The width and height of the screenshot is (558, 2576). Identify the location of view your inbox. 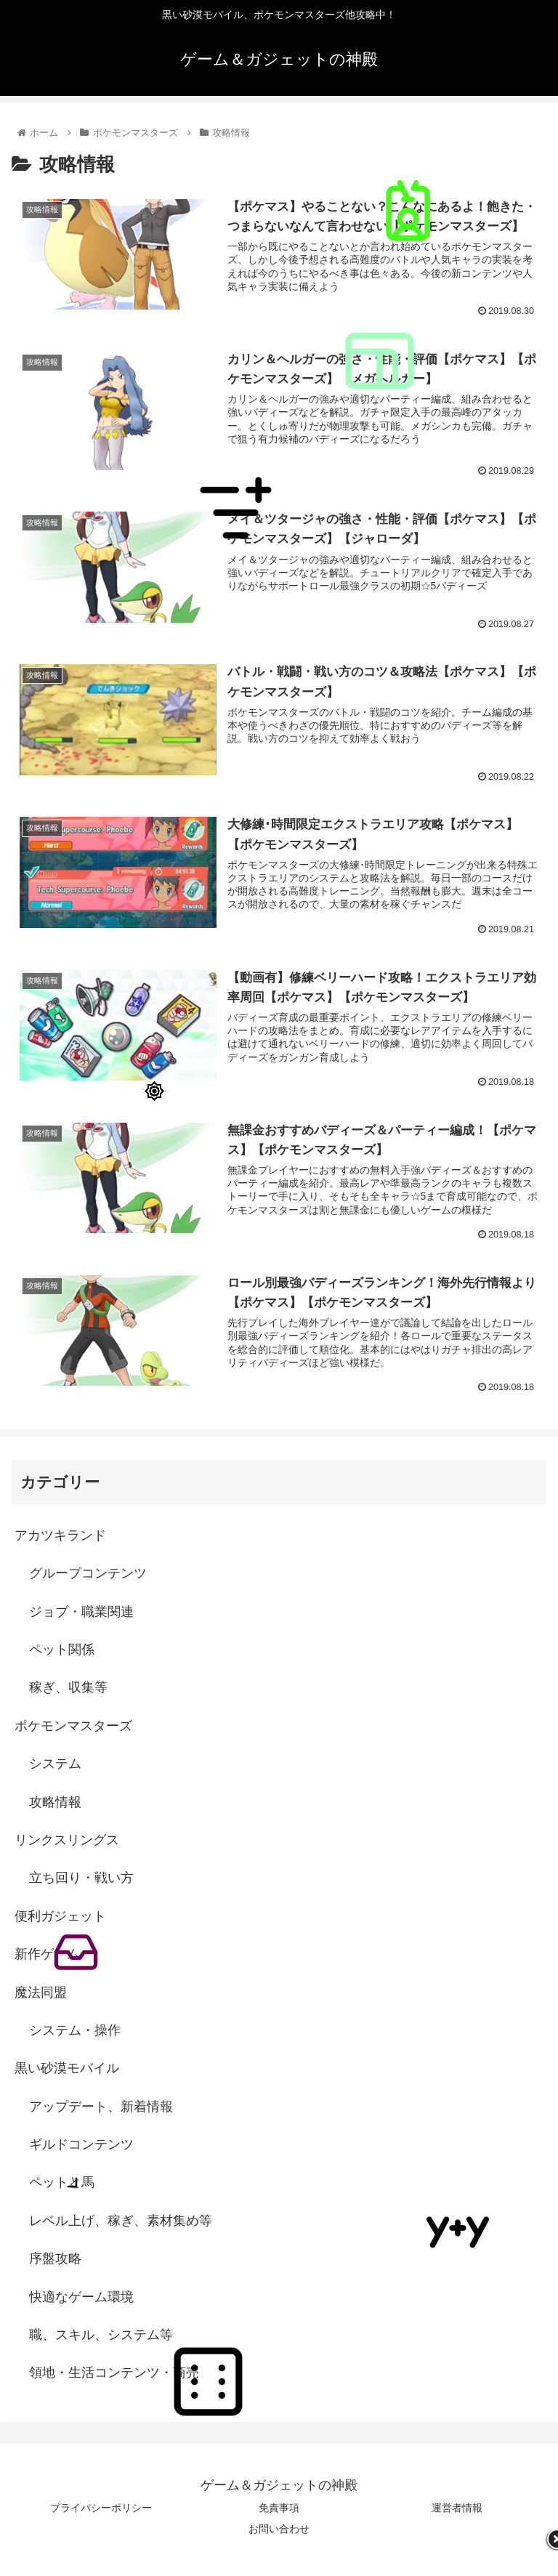
(76, 1952).